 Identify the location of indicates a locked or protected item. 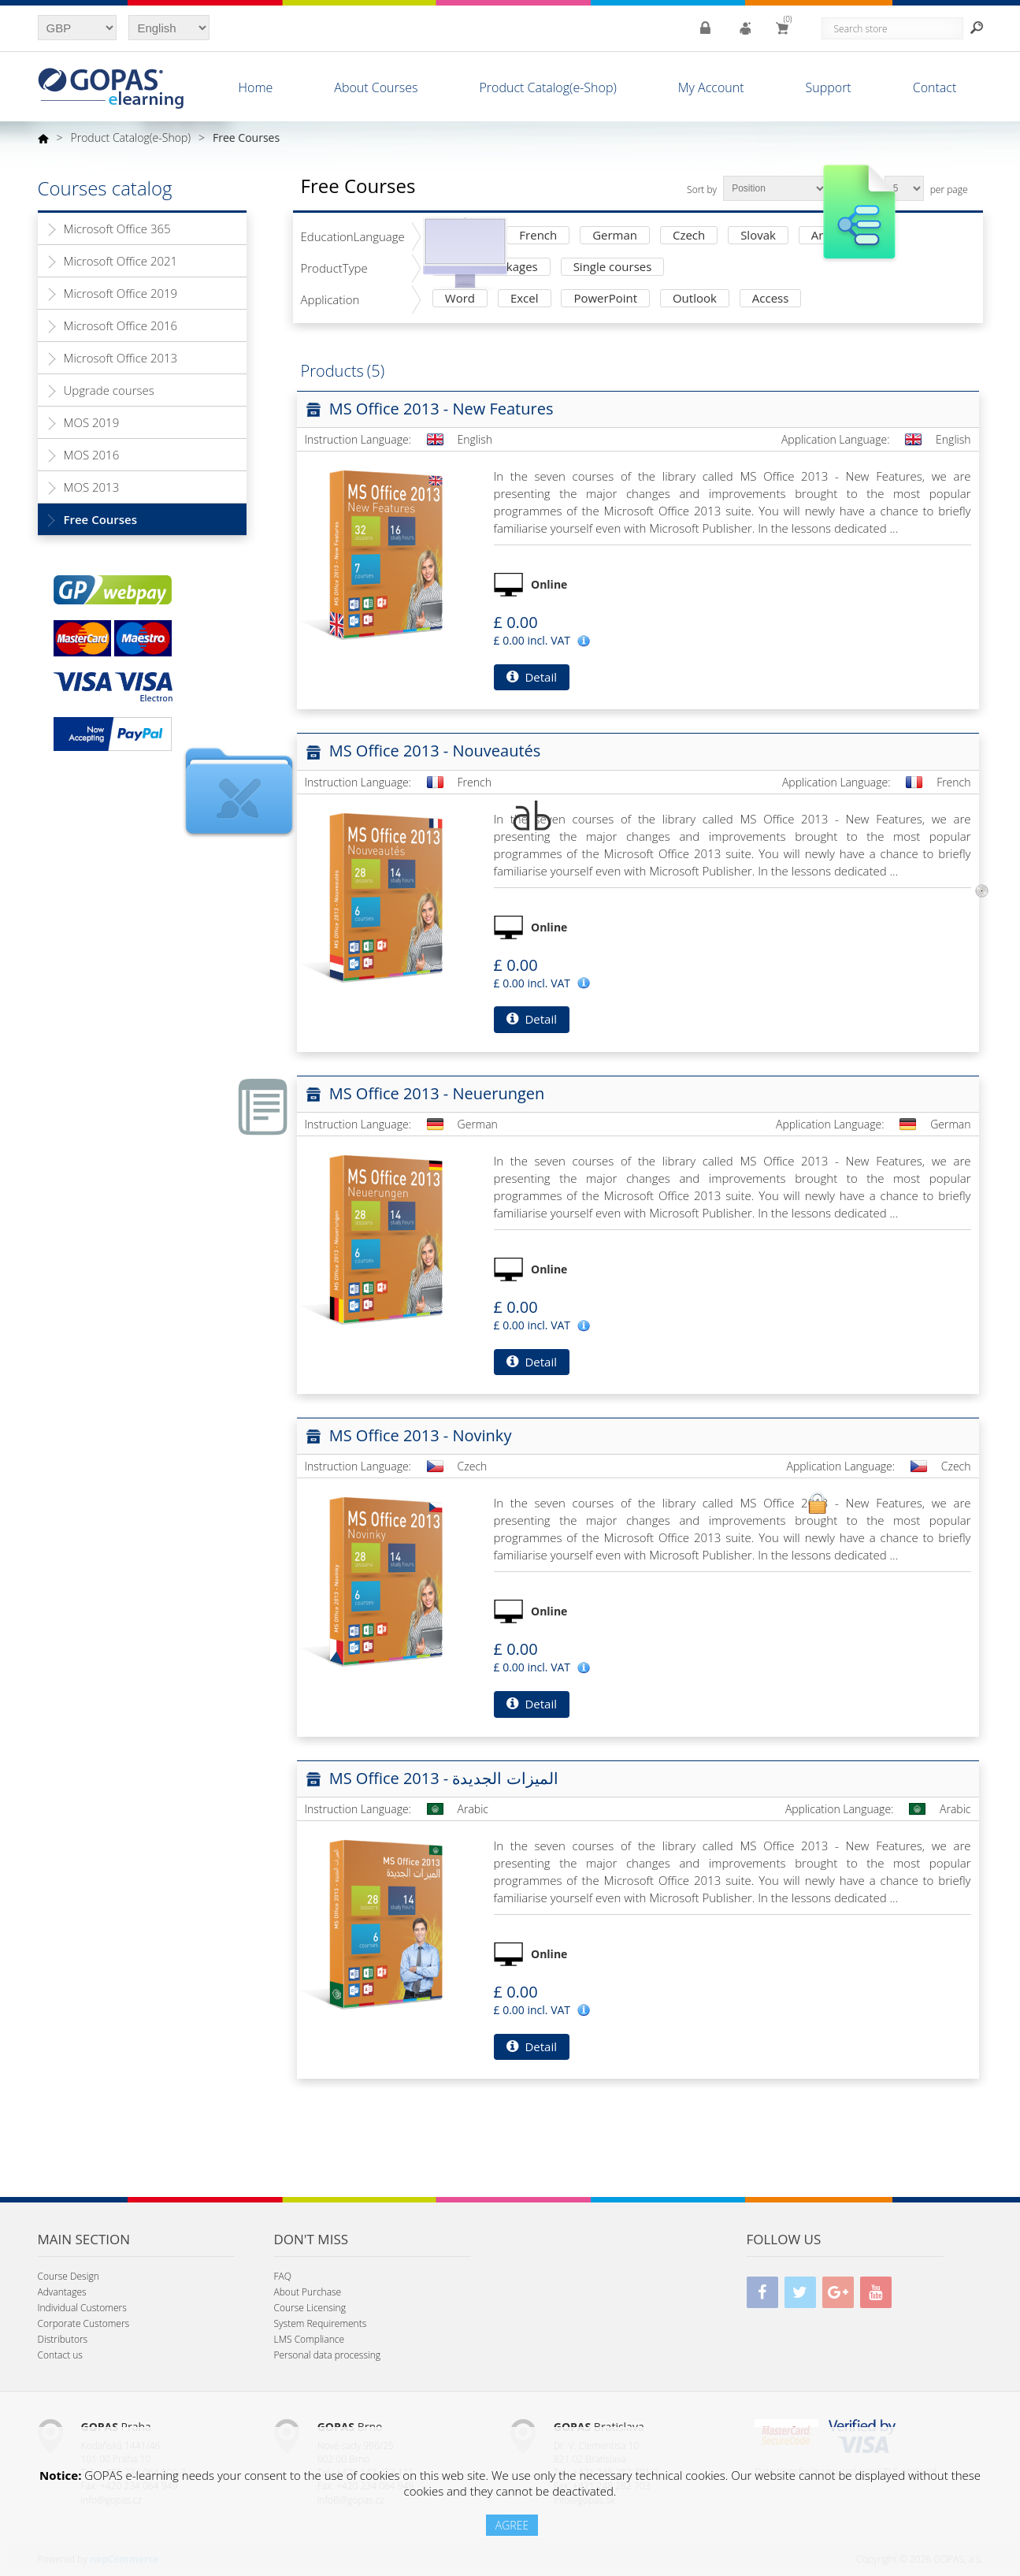
(818, 1503).